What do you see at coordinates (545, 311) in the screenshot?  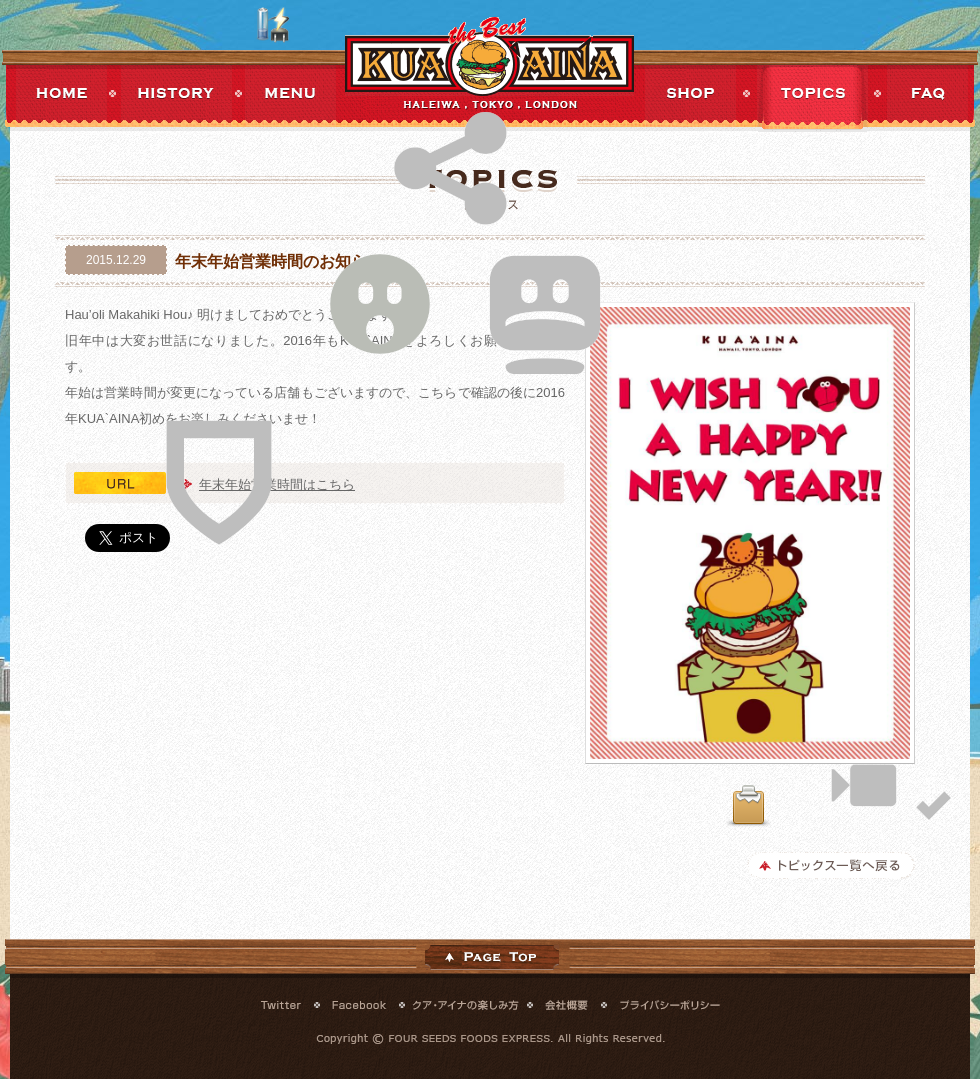 I see `indicates a system error or computer failure` at bounding box center [545, 311].